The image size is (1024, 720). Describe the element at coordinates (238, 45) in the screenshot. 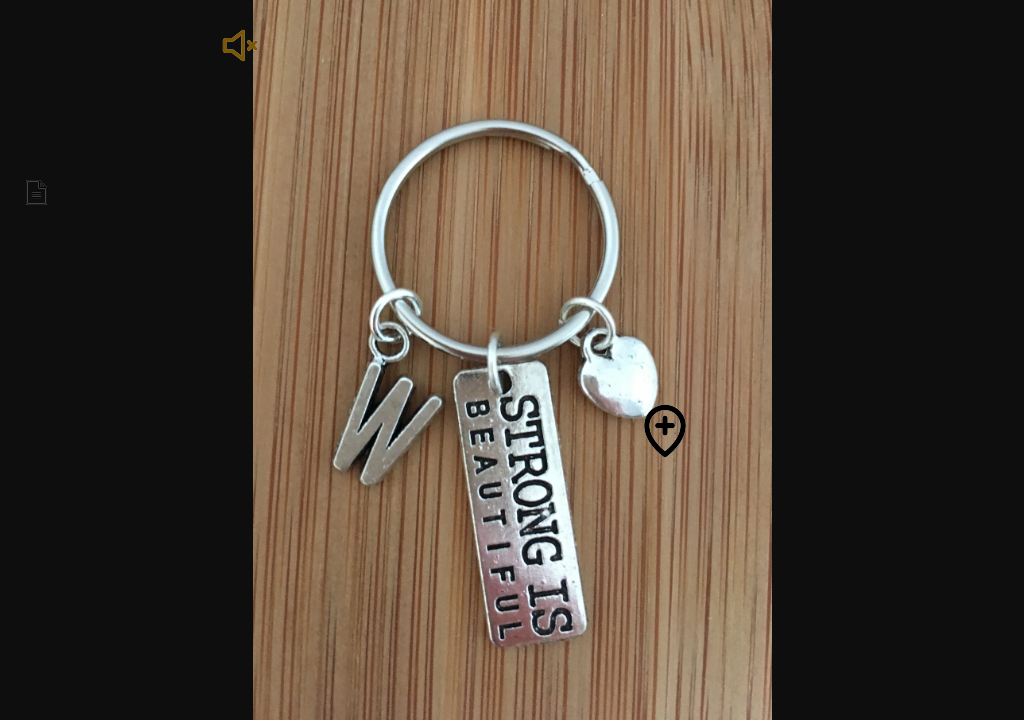

I see `mute audio` at that location.